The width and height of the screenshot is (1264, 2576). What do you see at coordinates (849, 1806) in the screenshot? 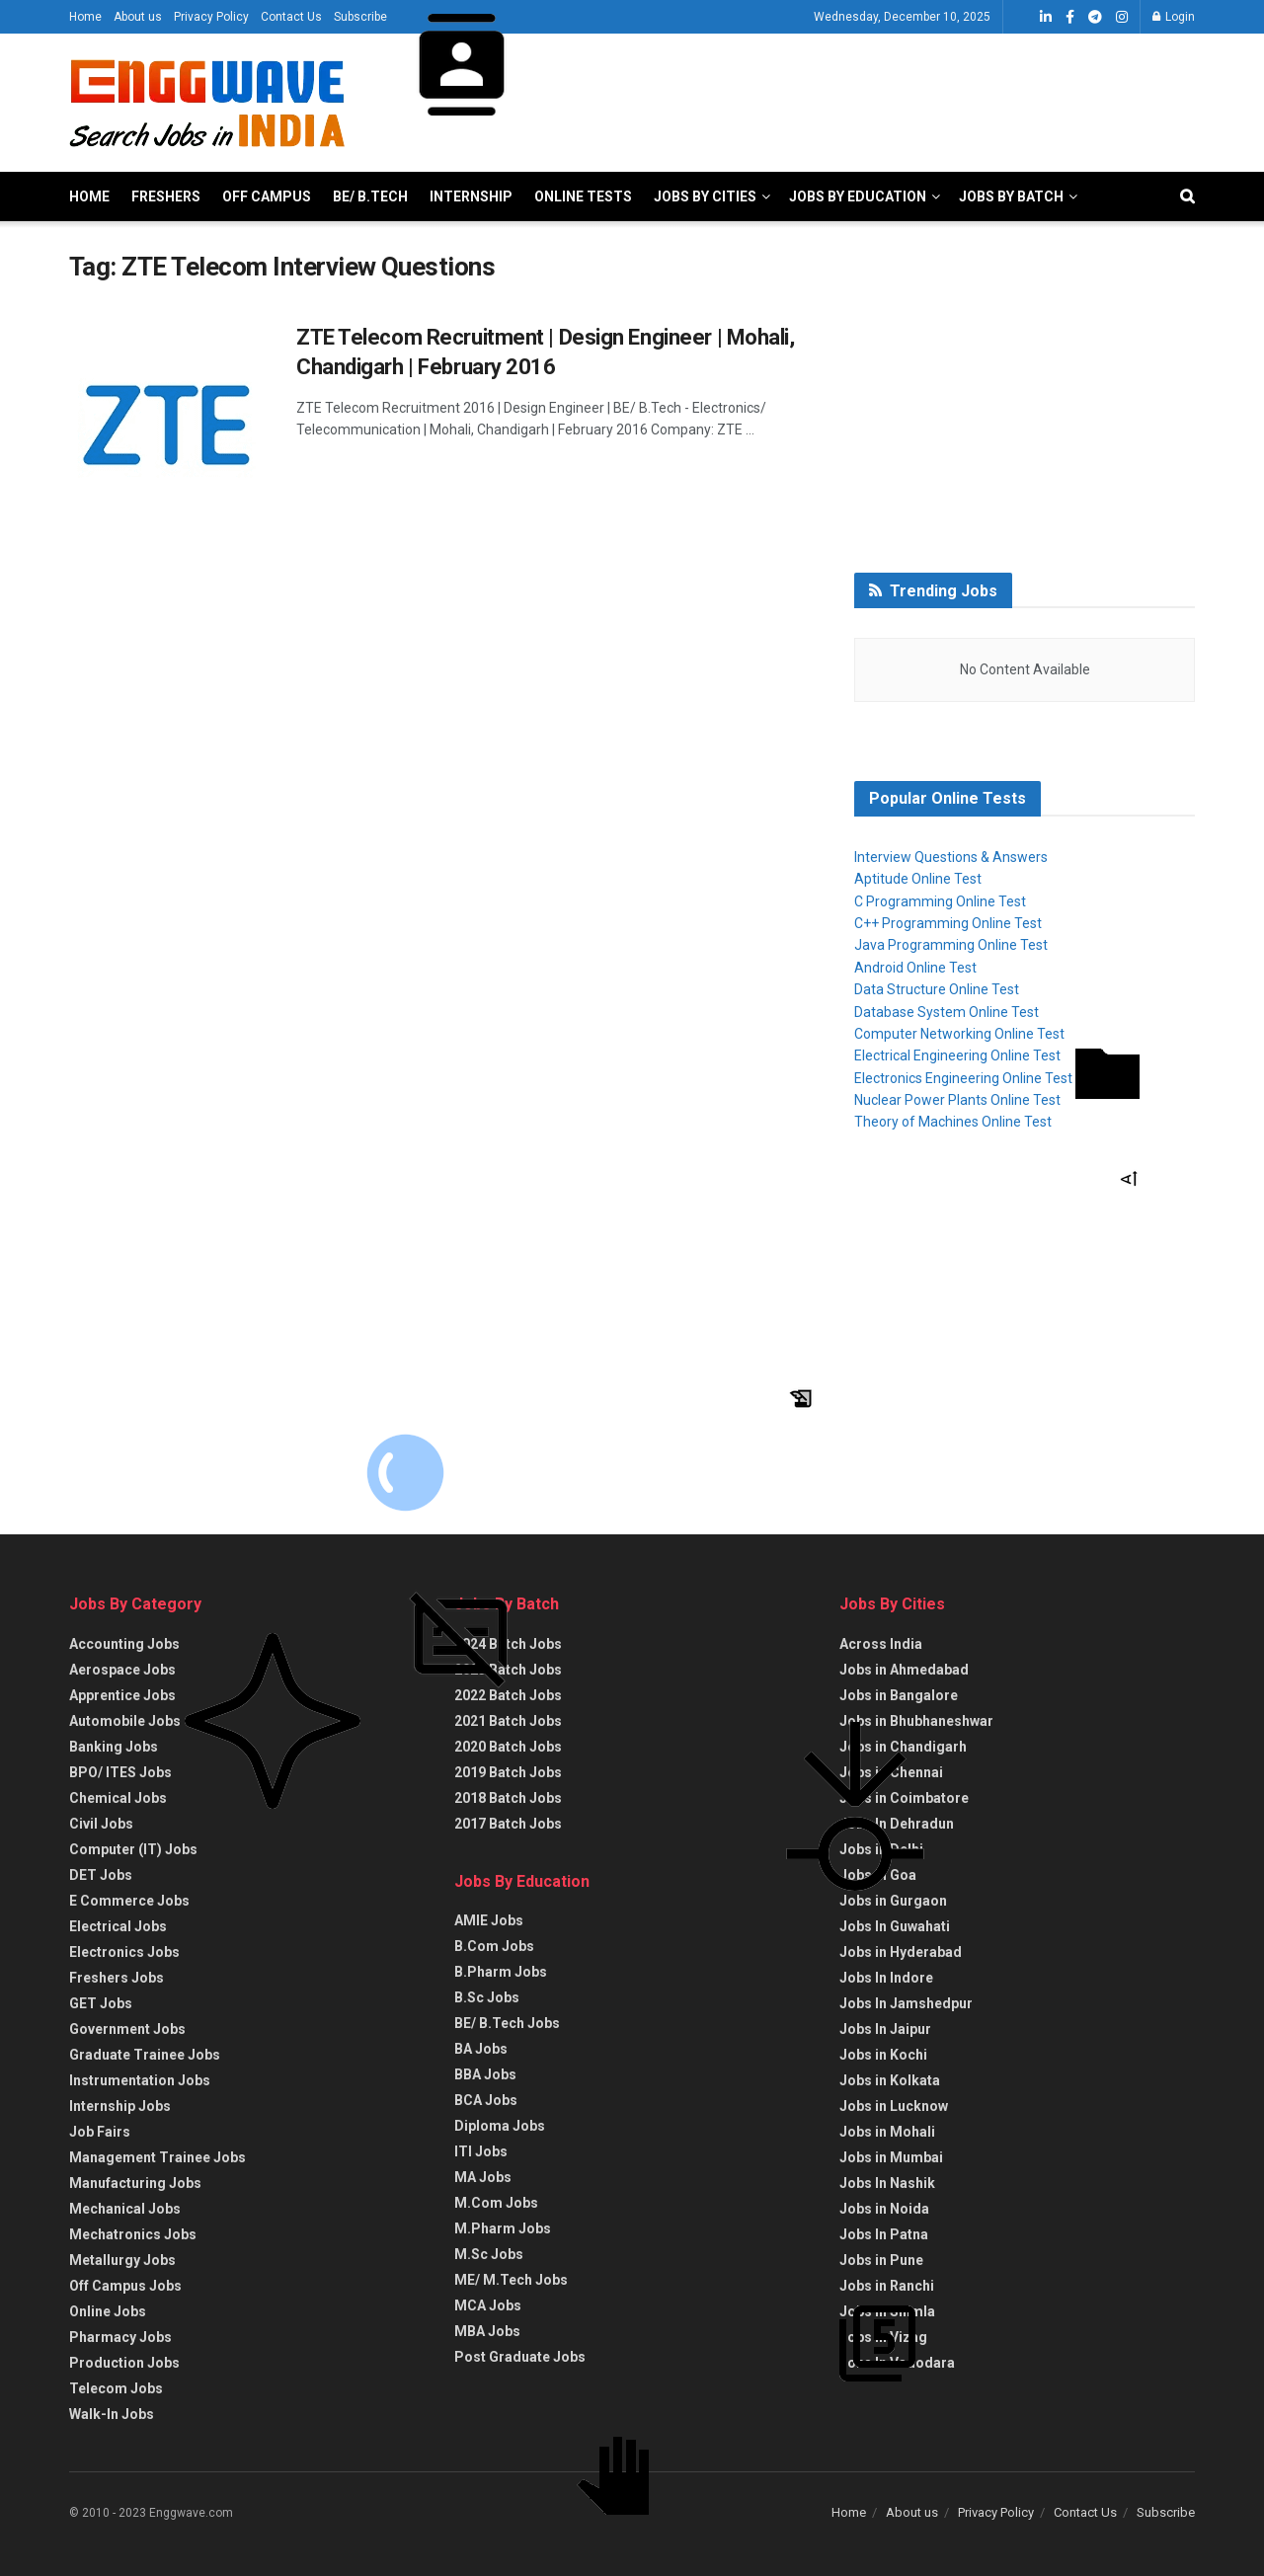
I see `pull changes from a remote repository` at bounding box center [849, 1806].